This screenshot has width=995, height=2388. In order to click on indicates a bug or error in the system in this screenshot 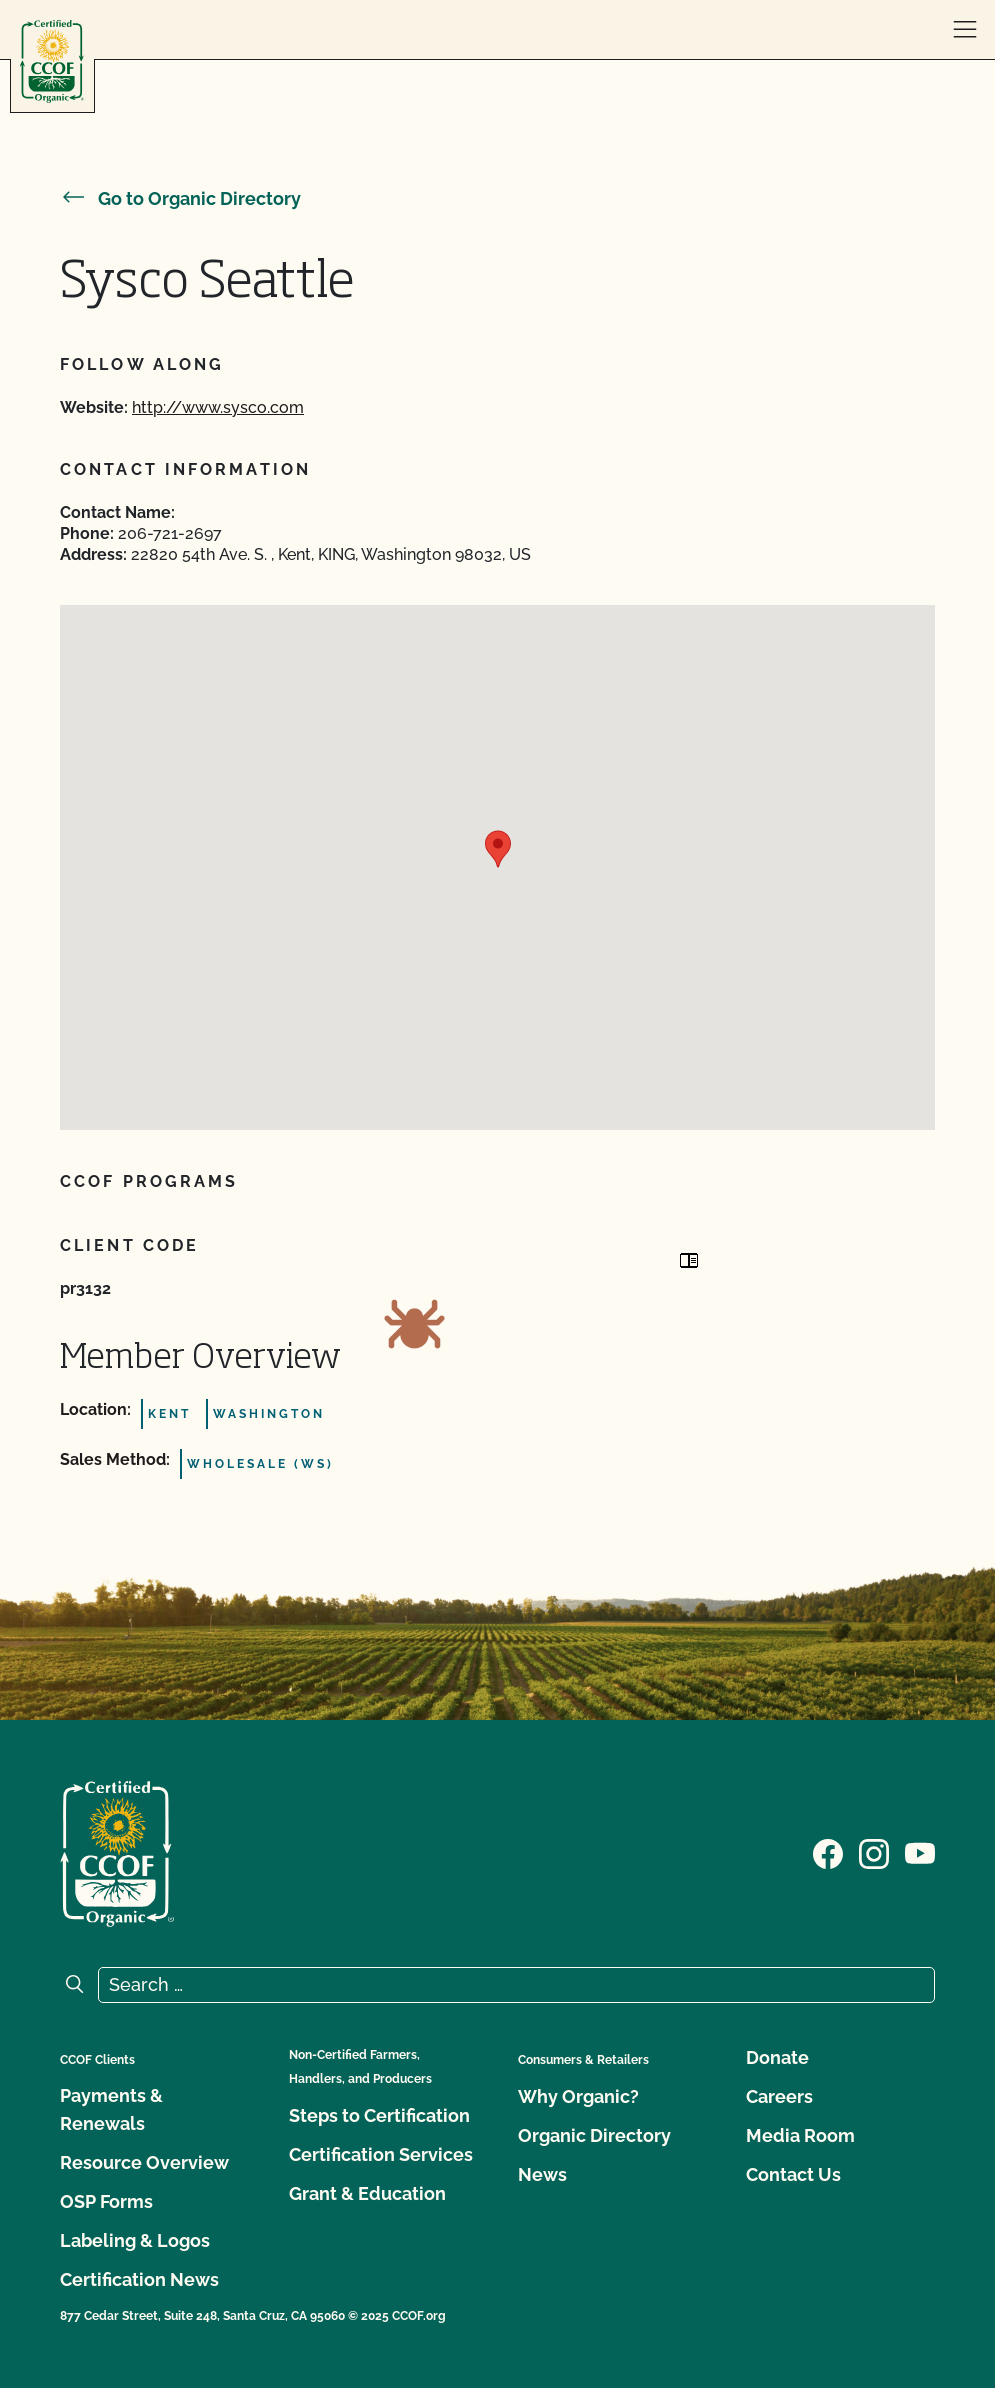, I will do `click(414, 1325)`.